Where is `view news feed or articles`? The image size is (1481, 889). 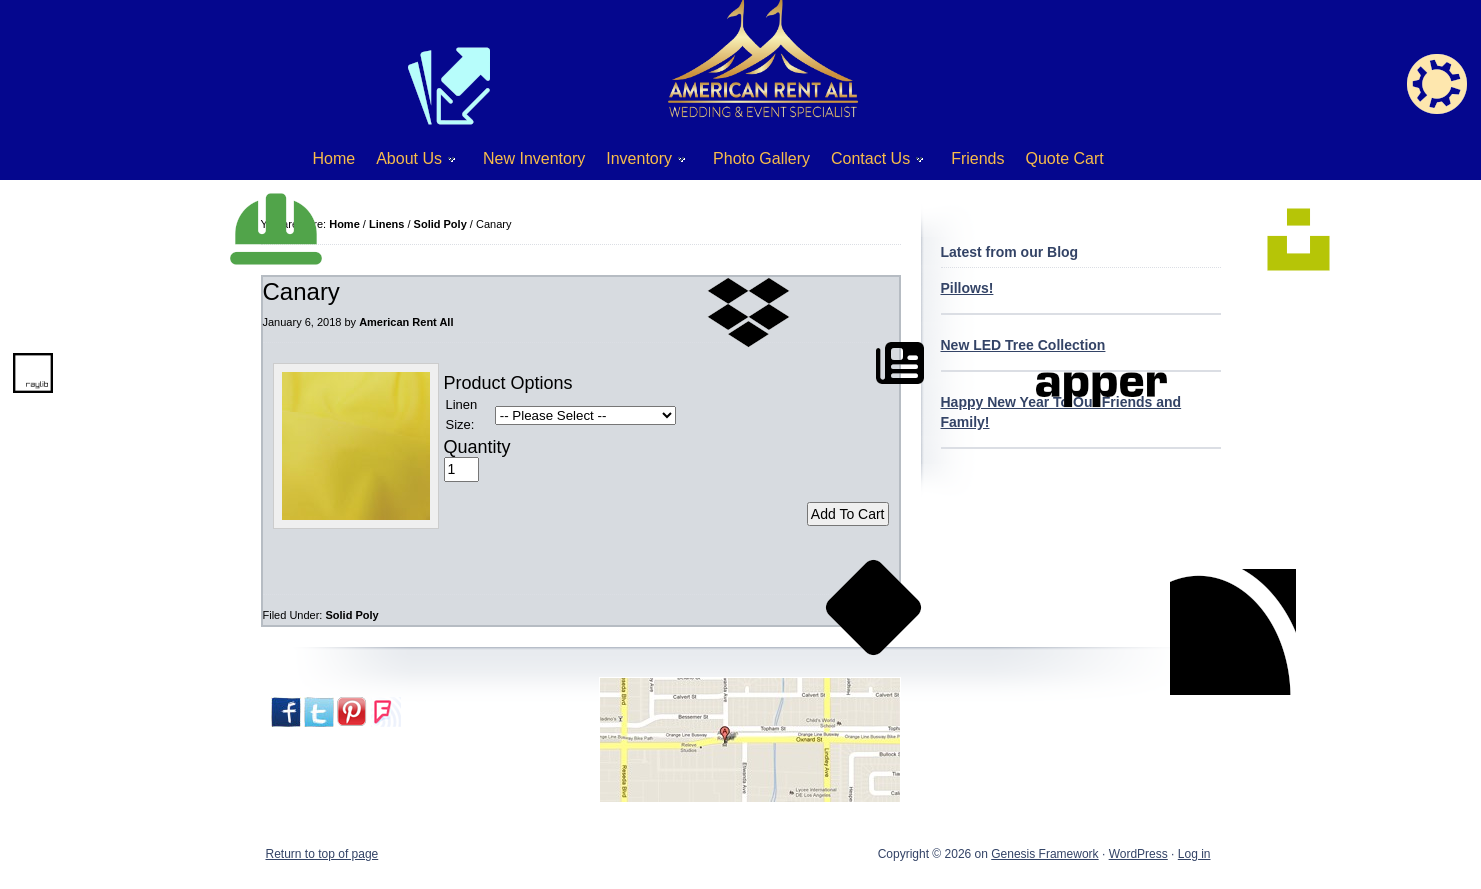 view news feed or articles is located at coordinates (900, 363).